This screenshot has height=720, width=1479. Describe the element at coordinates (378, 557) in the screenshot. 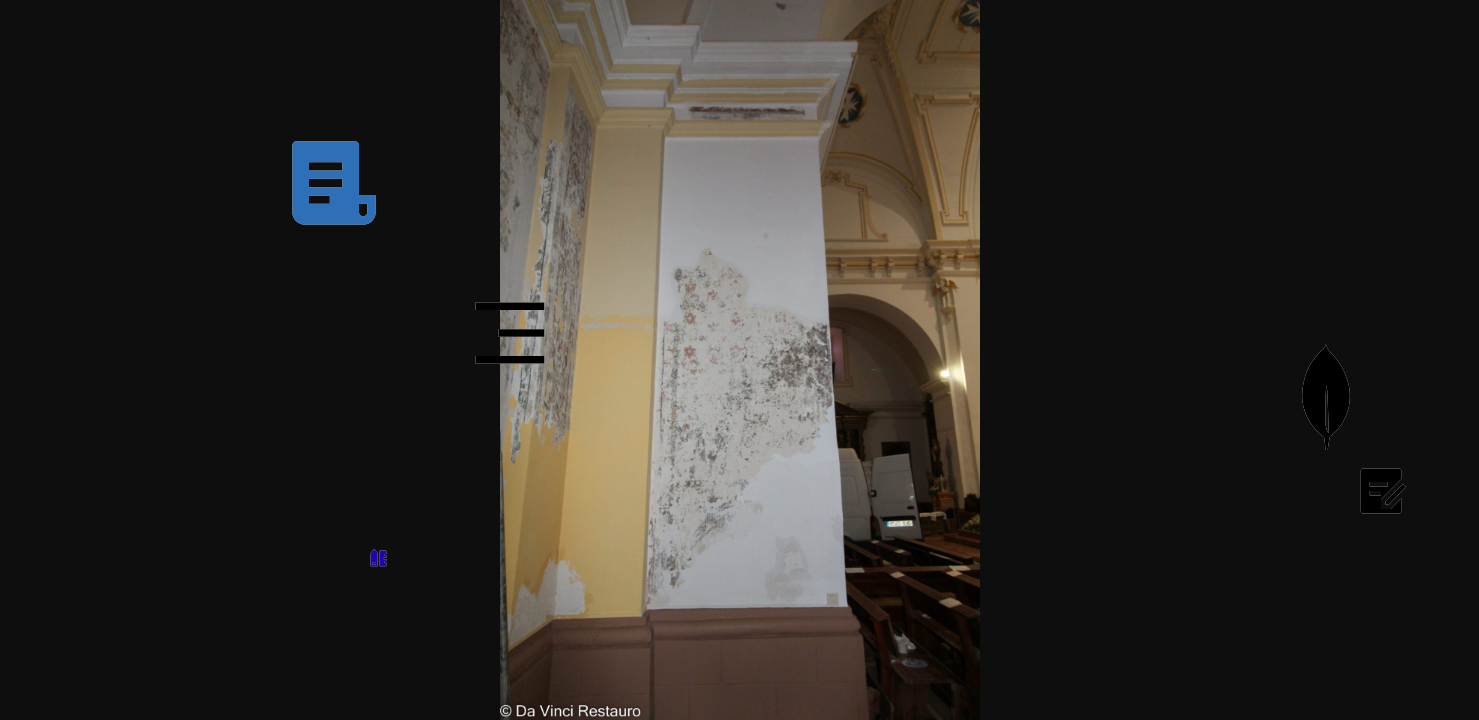

I see `access design or editing tools` at that location.